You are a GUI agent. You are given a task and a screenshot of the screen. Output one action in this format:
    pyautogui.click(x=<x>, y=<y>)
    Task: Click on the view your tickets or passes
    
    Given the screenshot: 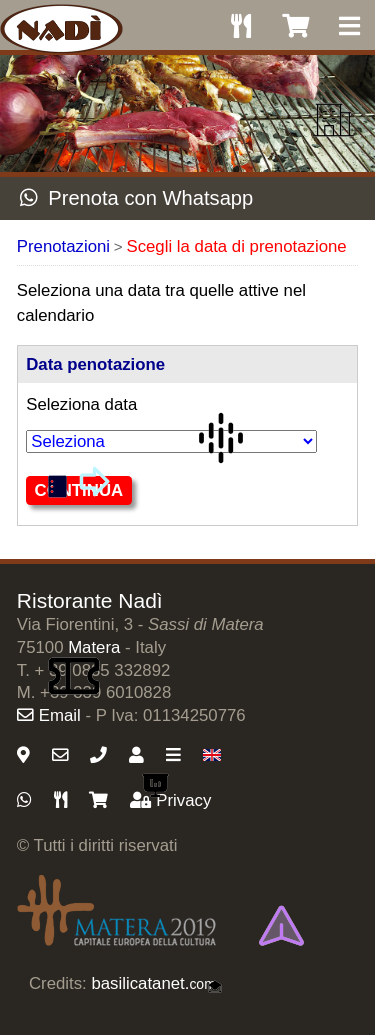 What is the action you would take?
    pyautogui.click(x=74, y=676)
    